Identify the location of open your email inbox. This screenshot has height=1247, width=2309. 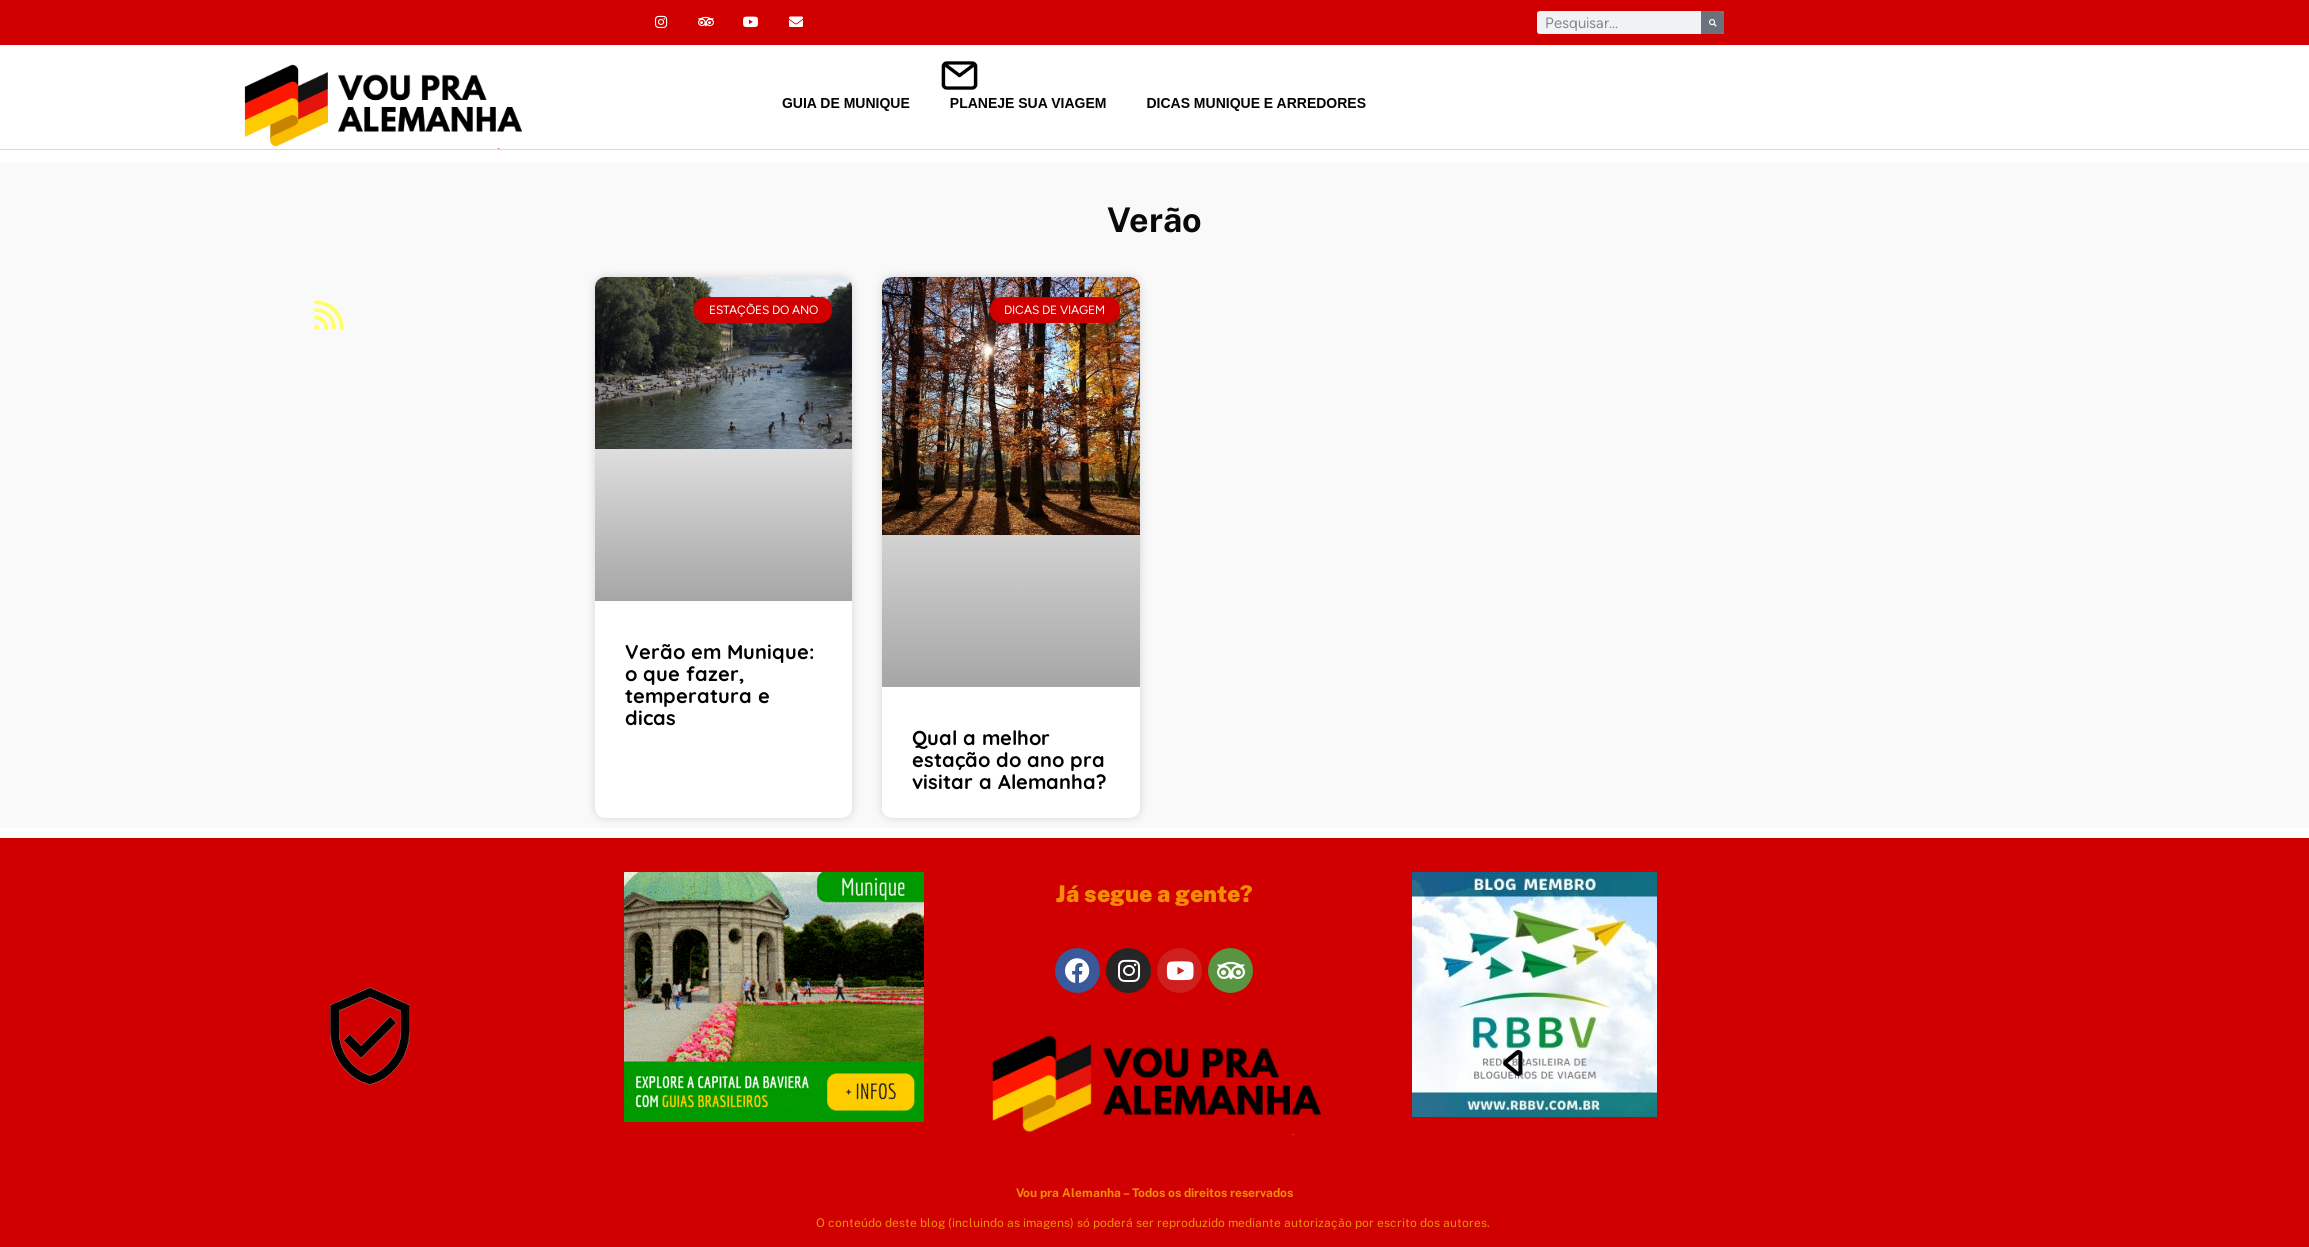
(959, 75).